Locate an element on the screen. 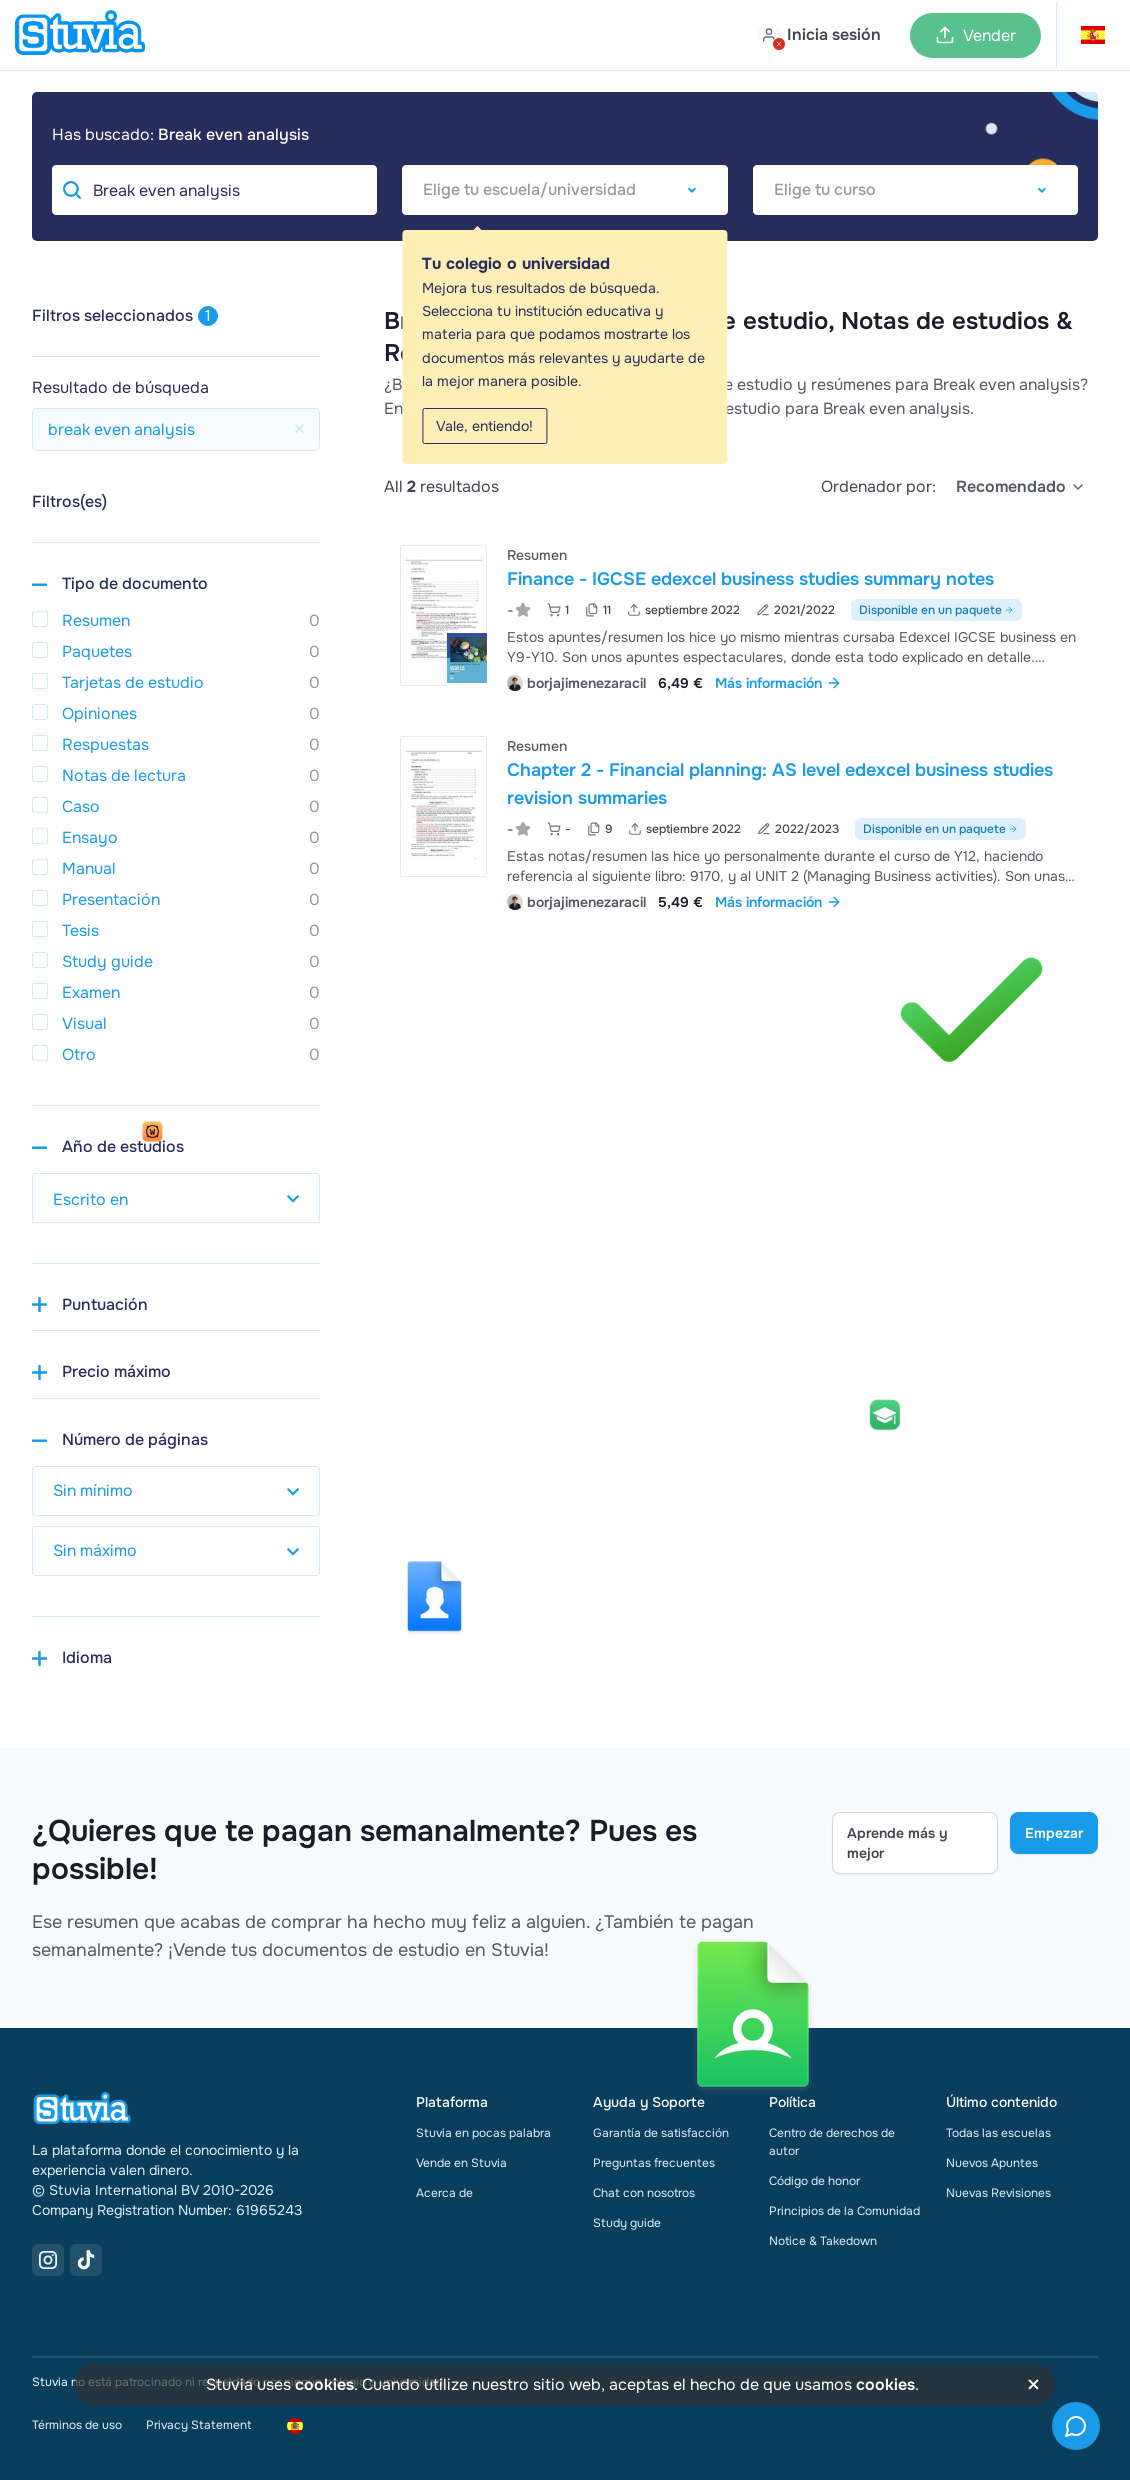  open a contact file is located at coordinates (434, 1597).